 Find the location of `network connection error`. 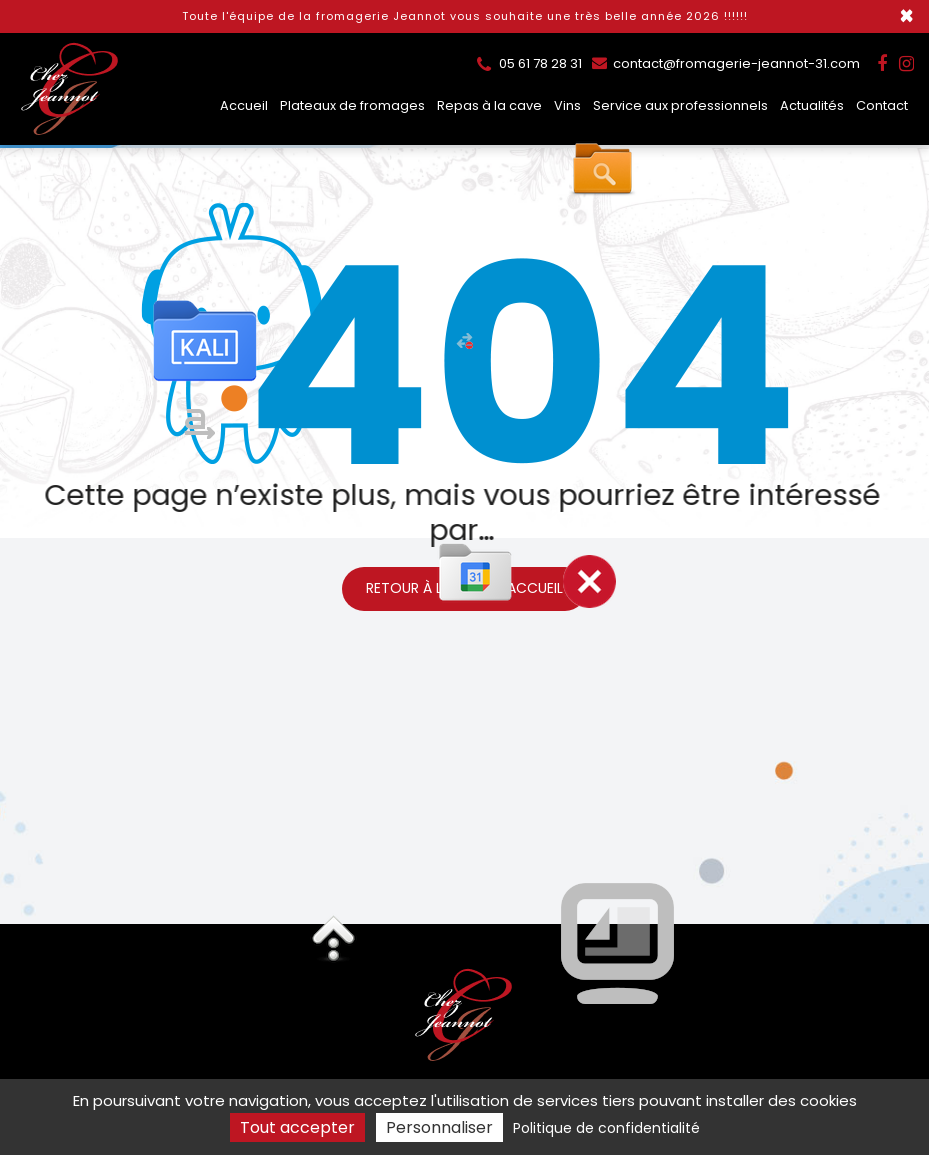

network connection error is located at coordinates (464, 340).